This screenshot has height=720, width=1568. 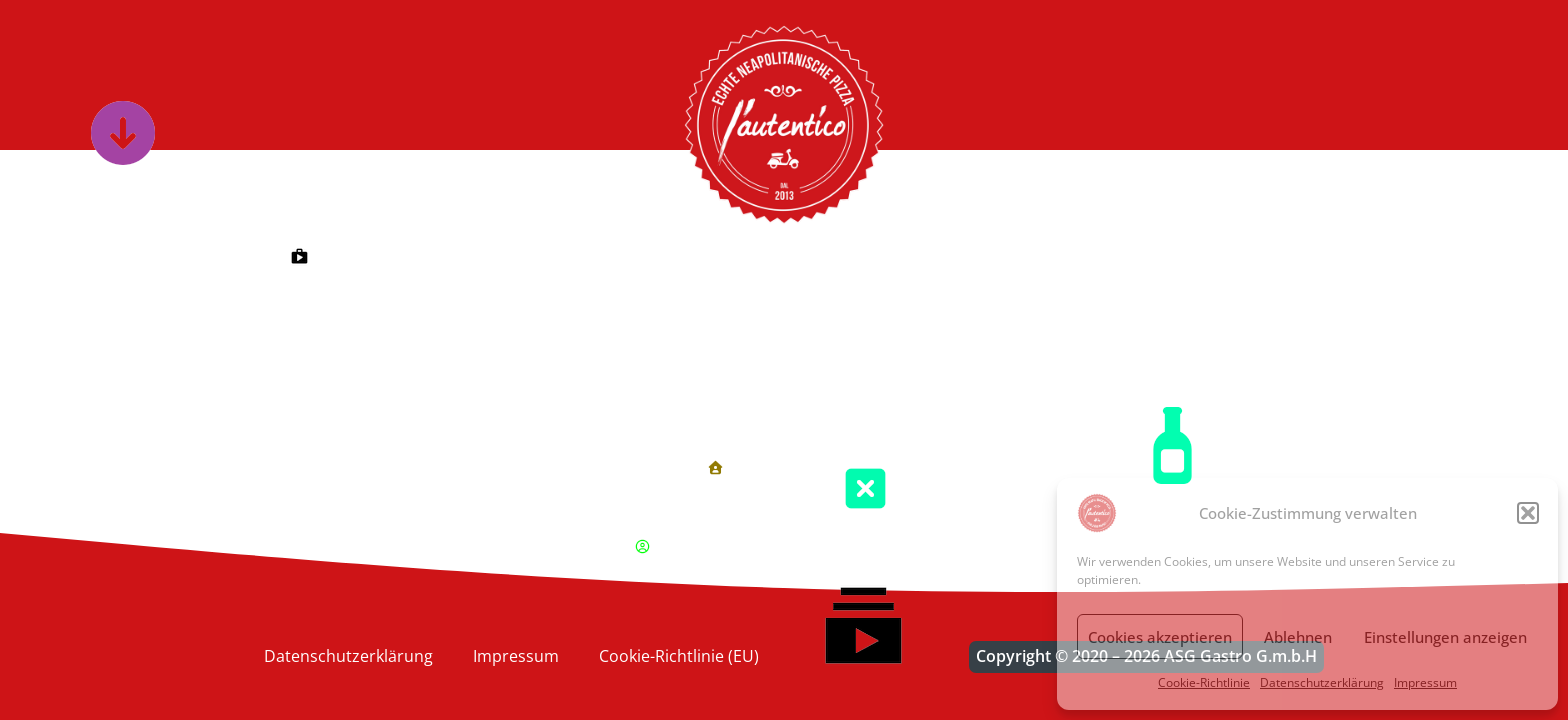 What do you see at coordinates (123, 133) in the screenshot?
I see `download file or content` at bounding box center [123, 133].